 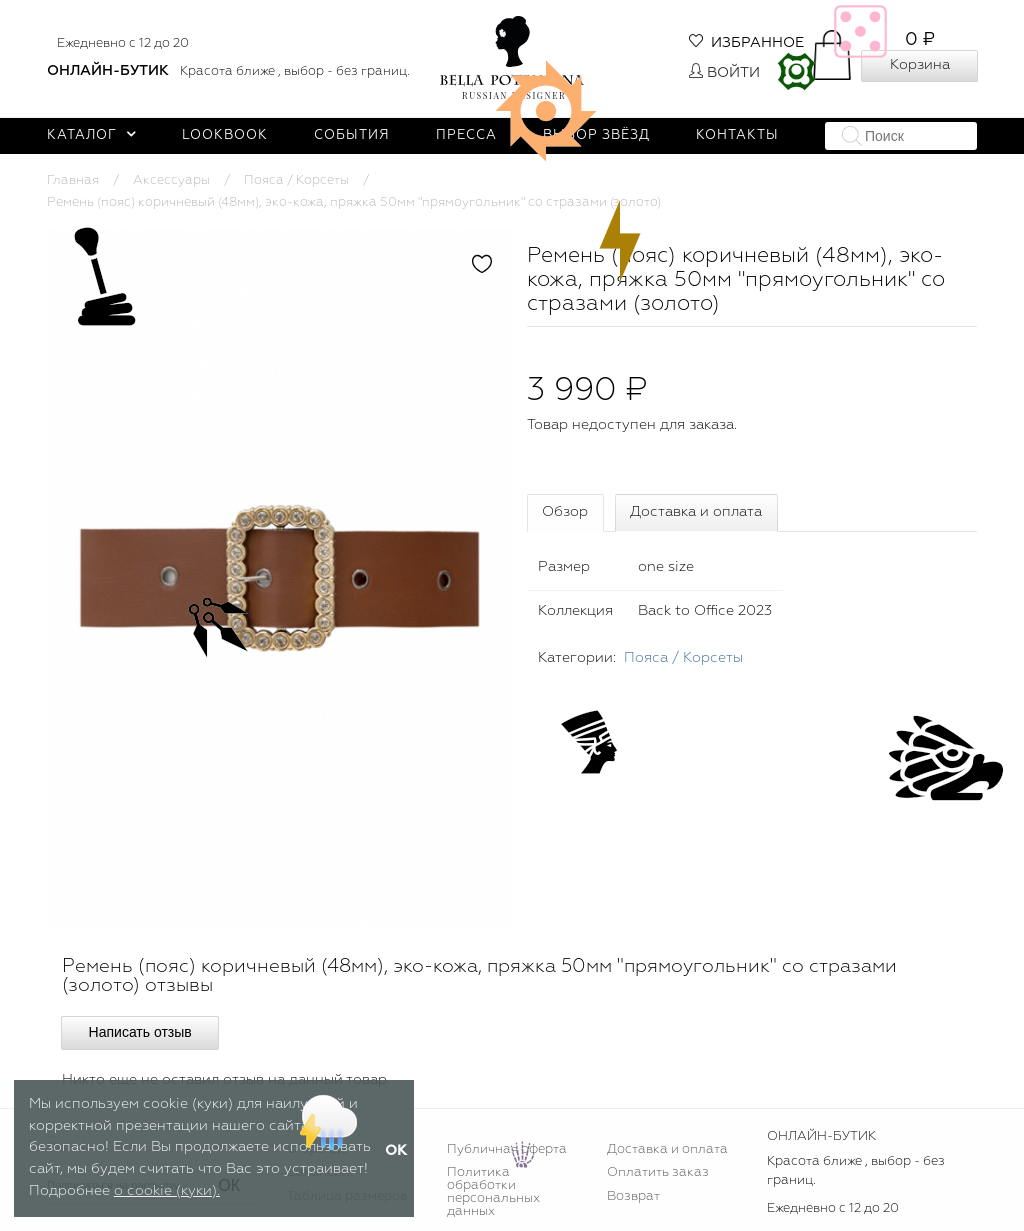 What do you see at coordinates (218, 627) in the screenshot?
I see `select thrown dagger weapon type` at bounding box center [218, 627].